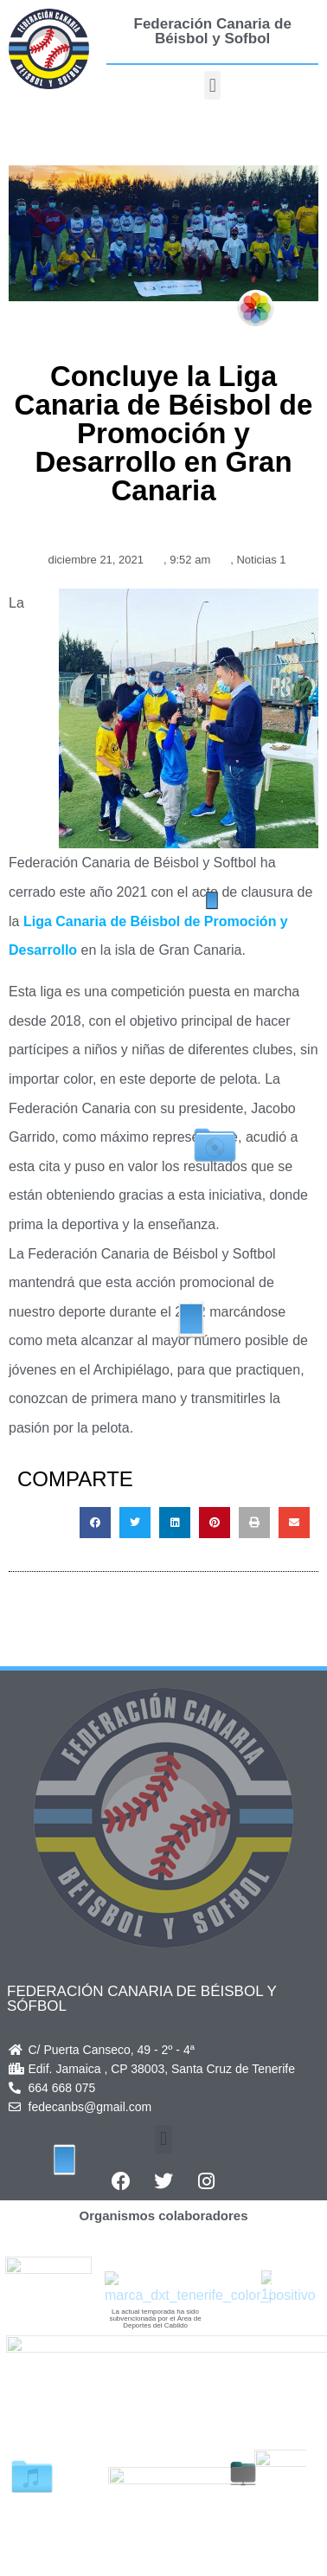 This screenshot has height=2576, width=327. Describe the element at coordinates (64, 2160) in the screenshot. I see `indicates a connected iPad Air device` at that location.